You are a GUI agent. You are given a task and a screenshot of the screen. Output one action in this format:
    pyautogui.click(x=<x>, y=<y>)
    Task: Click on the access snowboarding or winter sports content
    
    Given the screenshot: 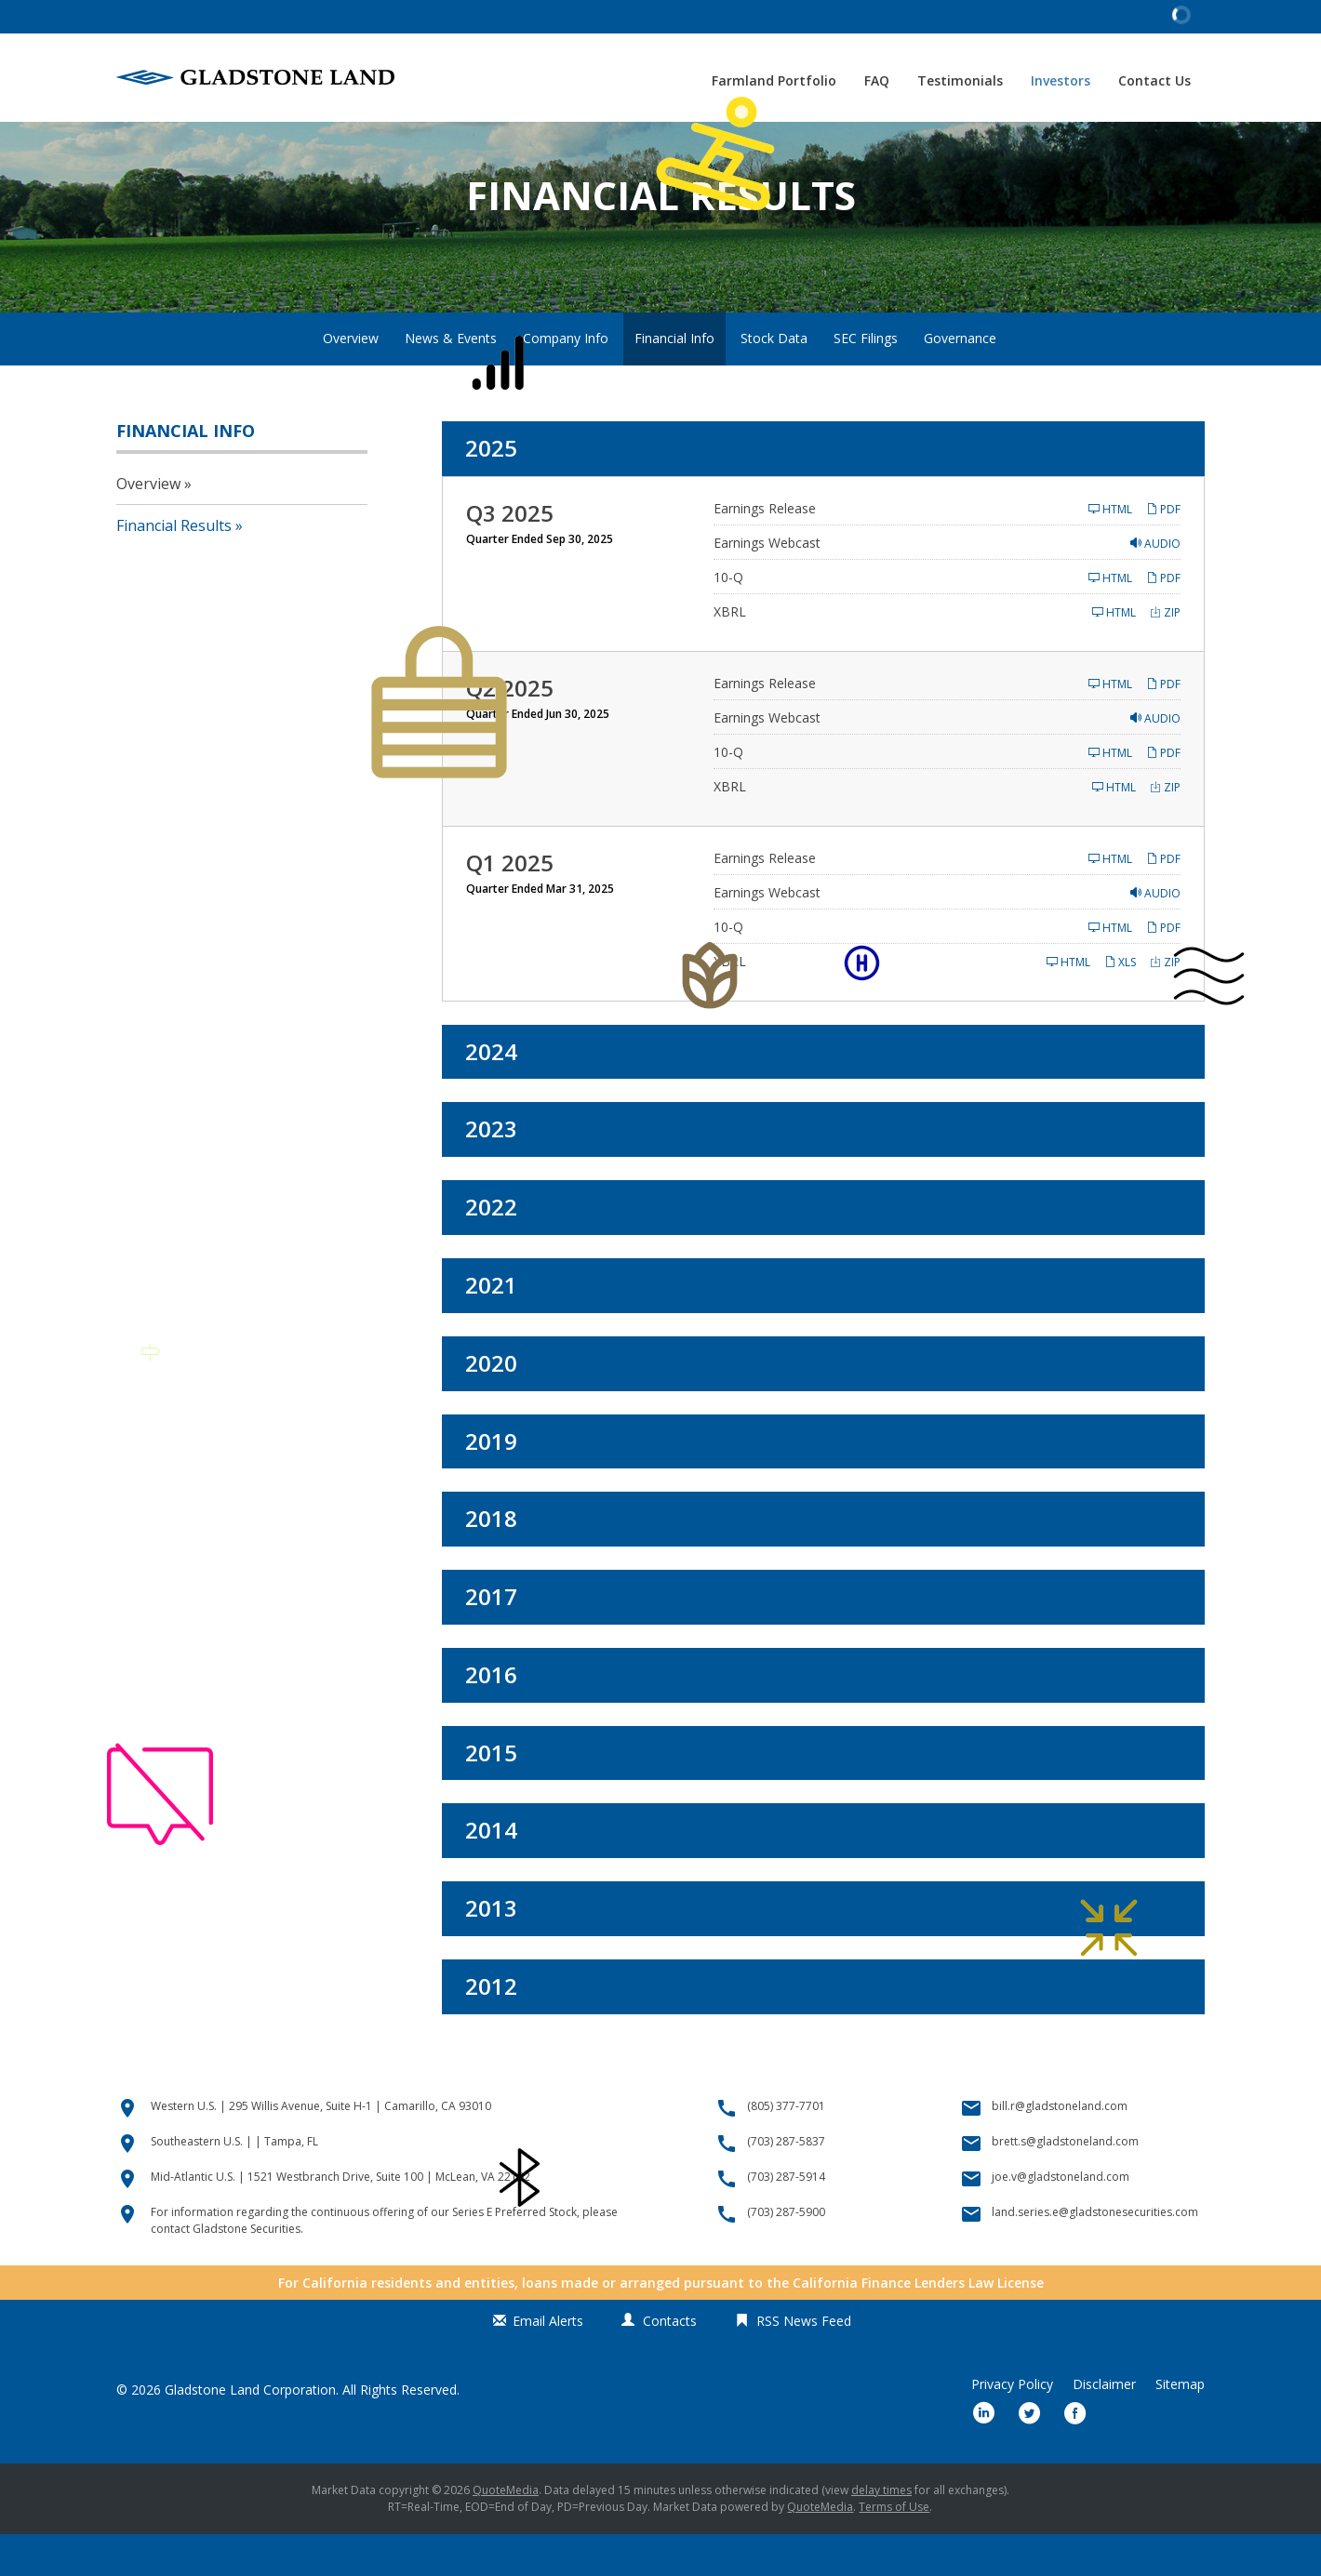 What is the action you would take?
    pyautogui.click(x=722, y=153)
    